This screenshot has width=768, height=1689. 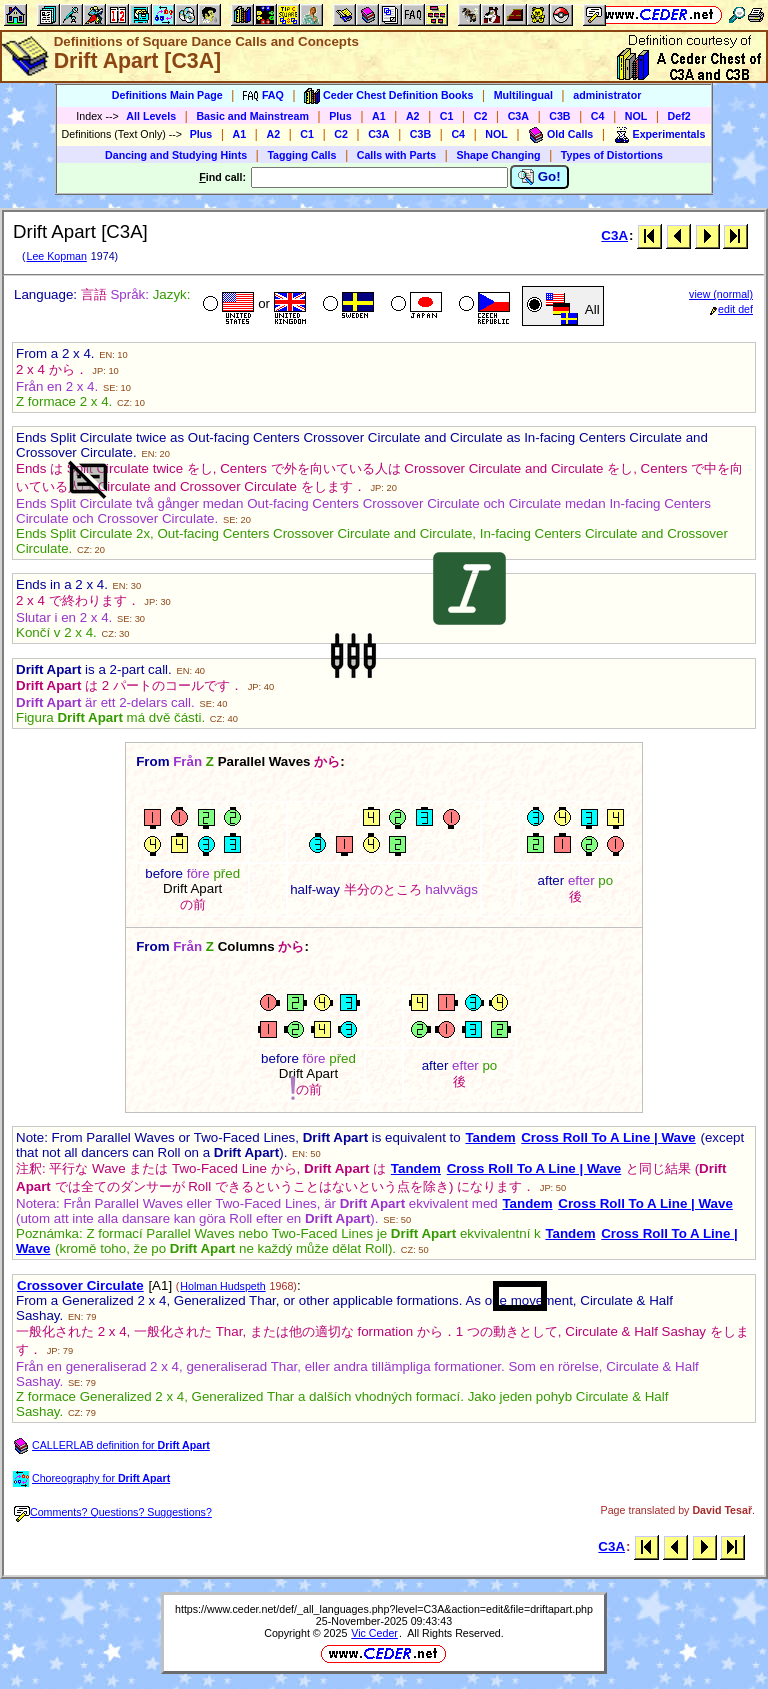 I want to click on crop image to 7:5 aspect ratio, so click(x=520, y=1296).